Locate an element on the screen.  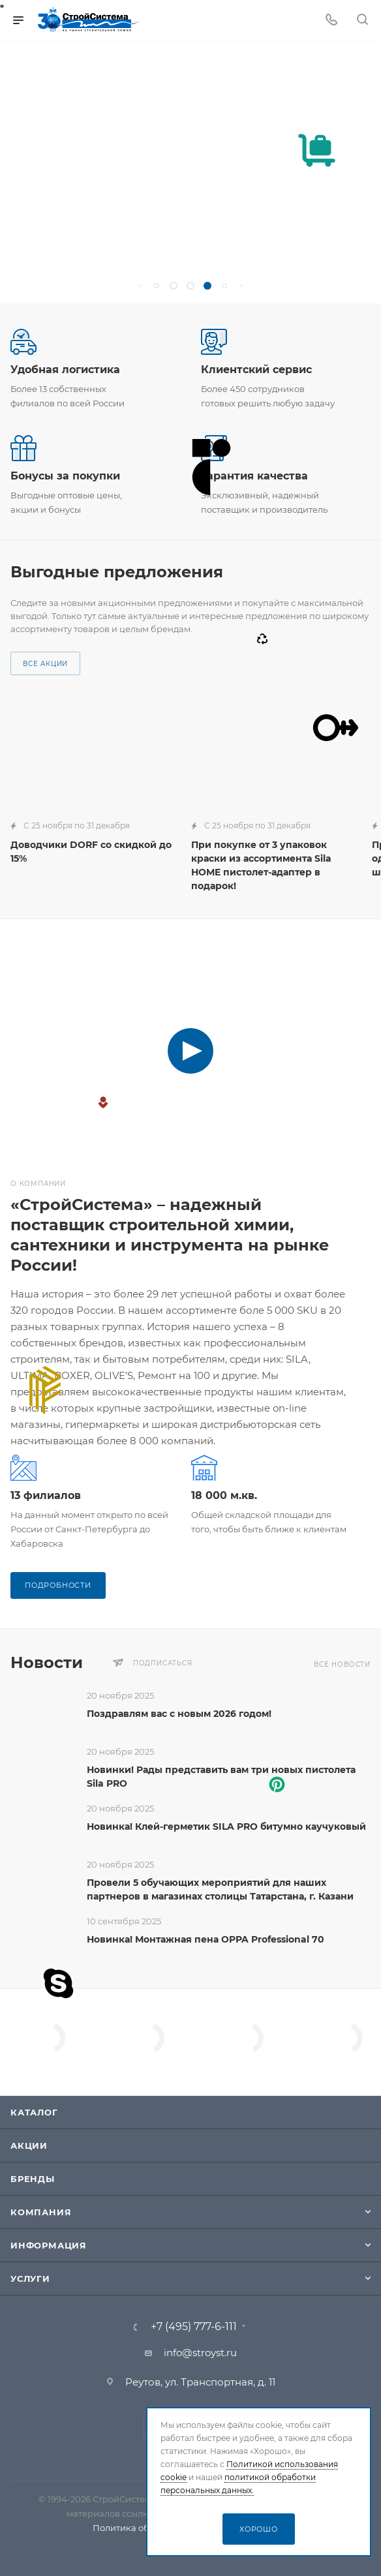
access baggage or luggage services is located at coordinates (316, 150).